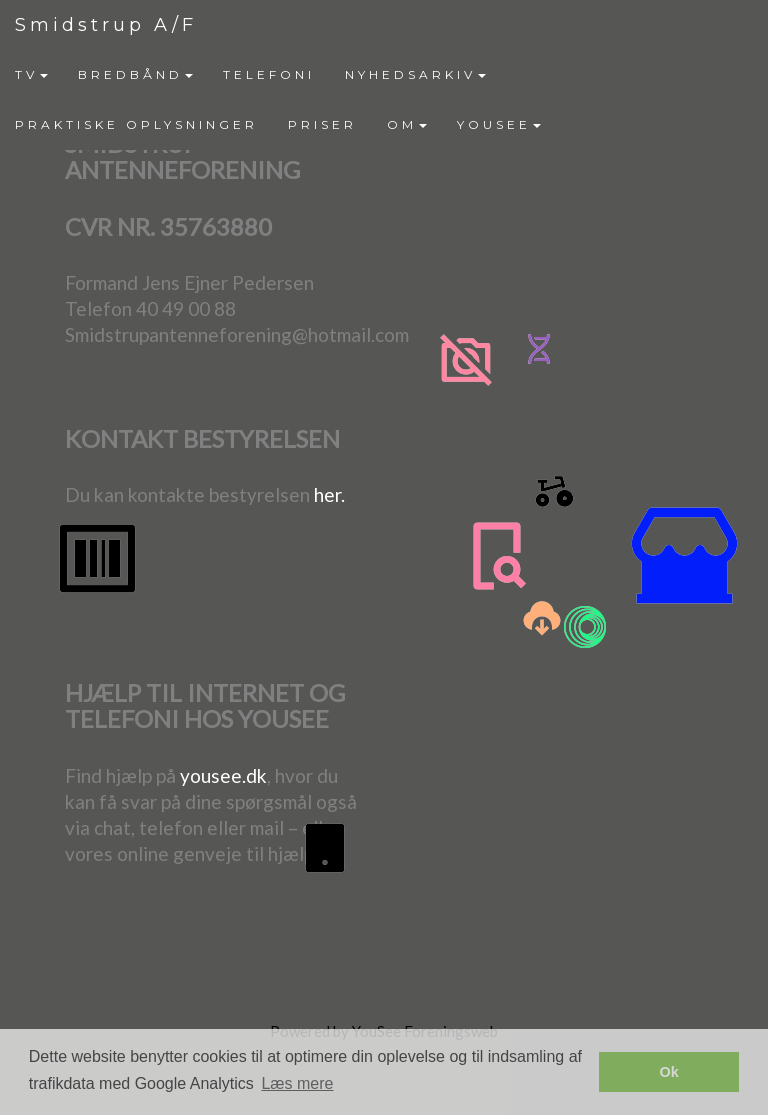 The image size is (768, 1115). Describe the element at coordinates (539, 349) in the screenshot. I see `access genetics or DNA-related information` at that location.